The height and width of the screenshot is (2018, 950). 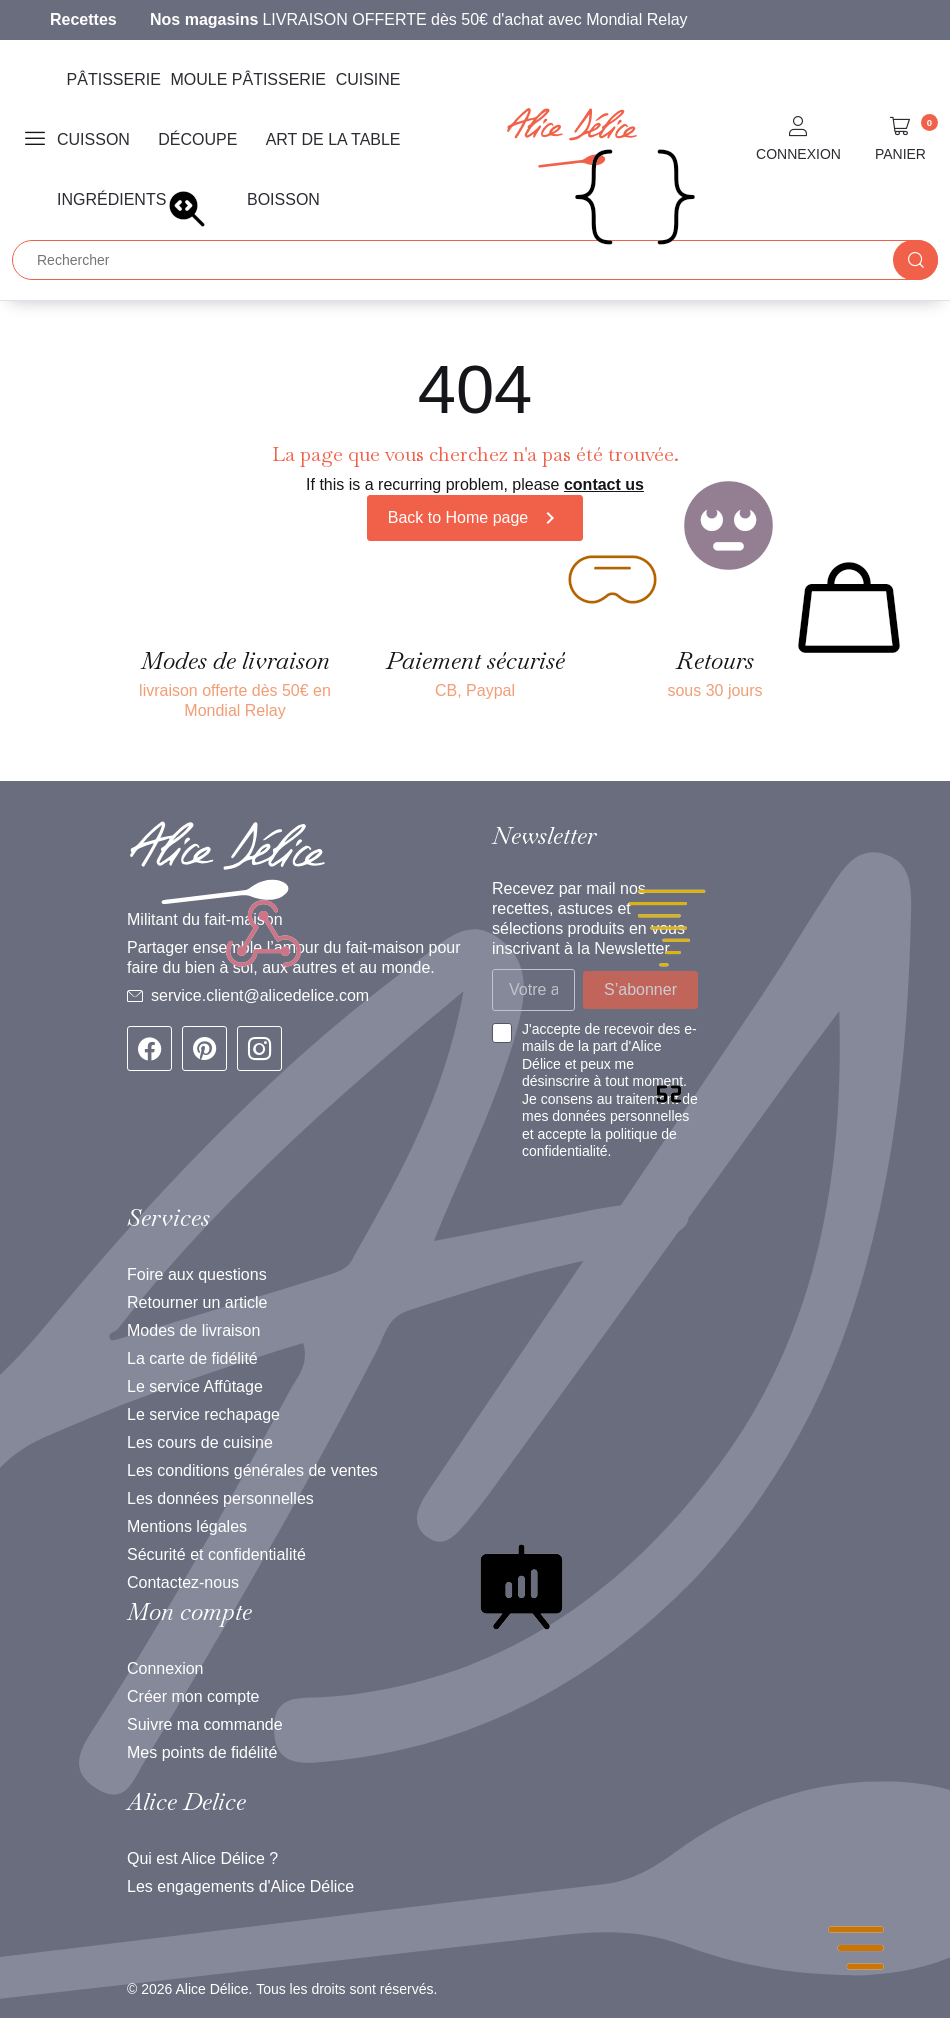 I want to click on view presentation with data charts, so click(x=521, y=1588).